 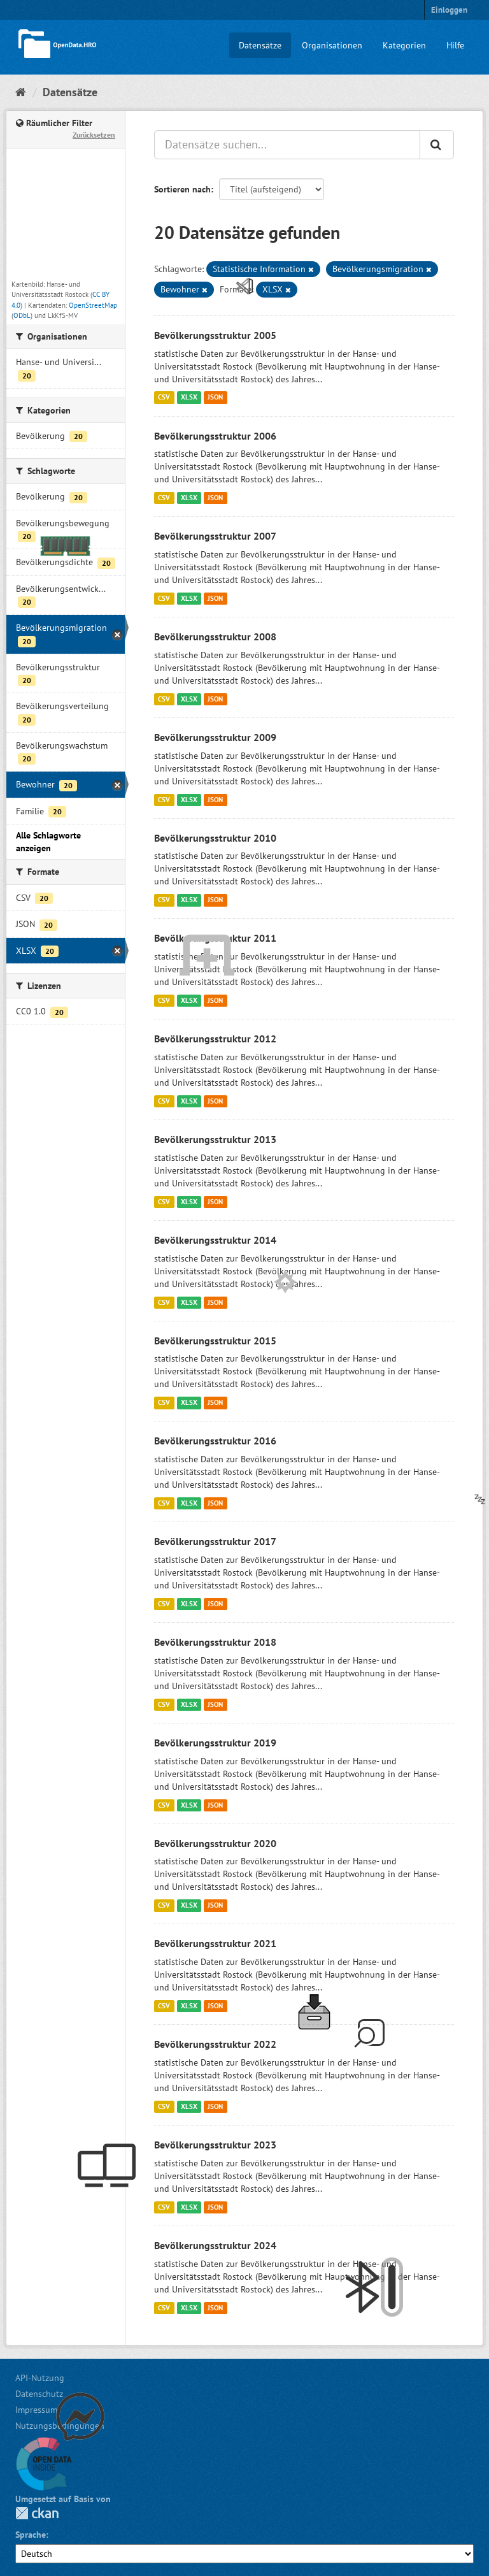 I want to click on open Caprine, a Facebook Messenger desktop client, so click(x=80, y=2417).